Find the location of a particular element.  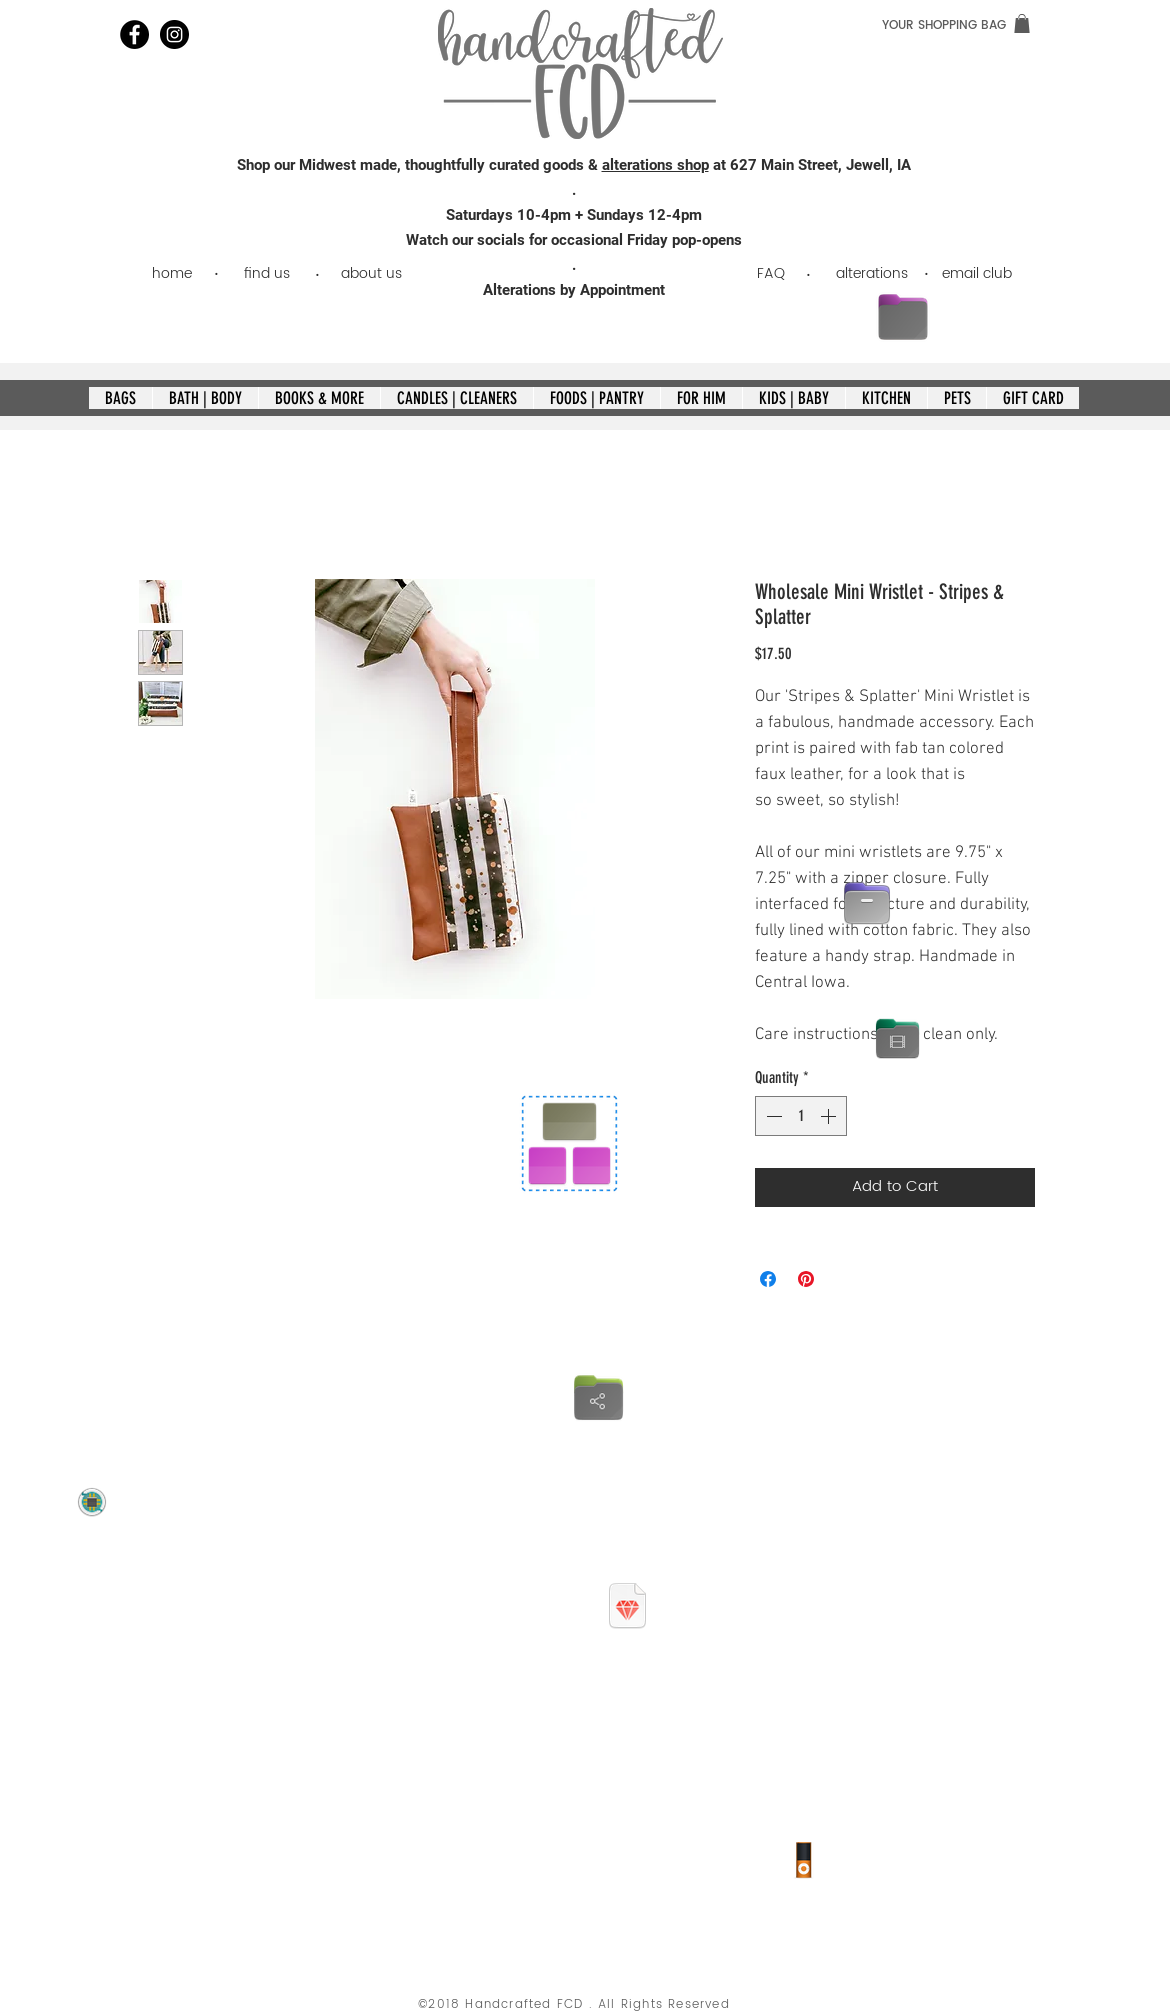

select all items in the current view is located at coordinates (569, 1143).